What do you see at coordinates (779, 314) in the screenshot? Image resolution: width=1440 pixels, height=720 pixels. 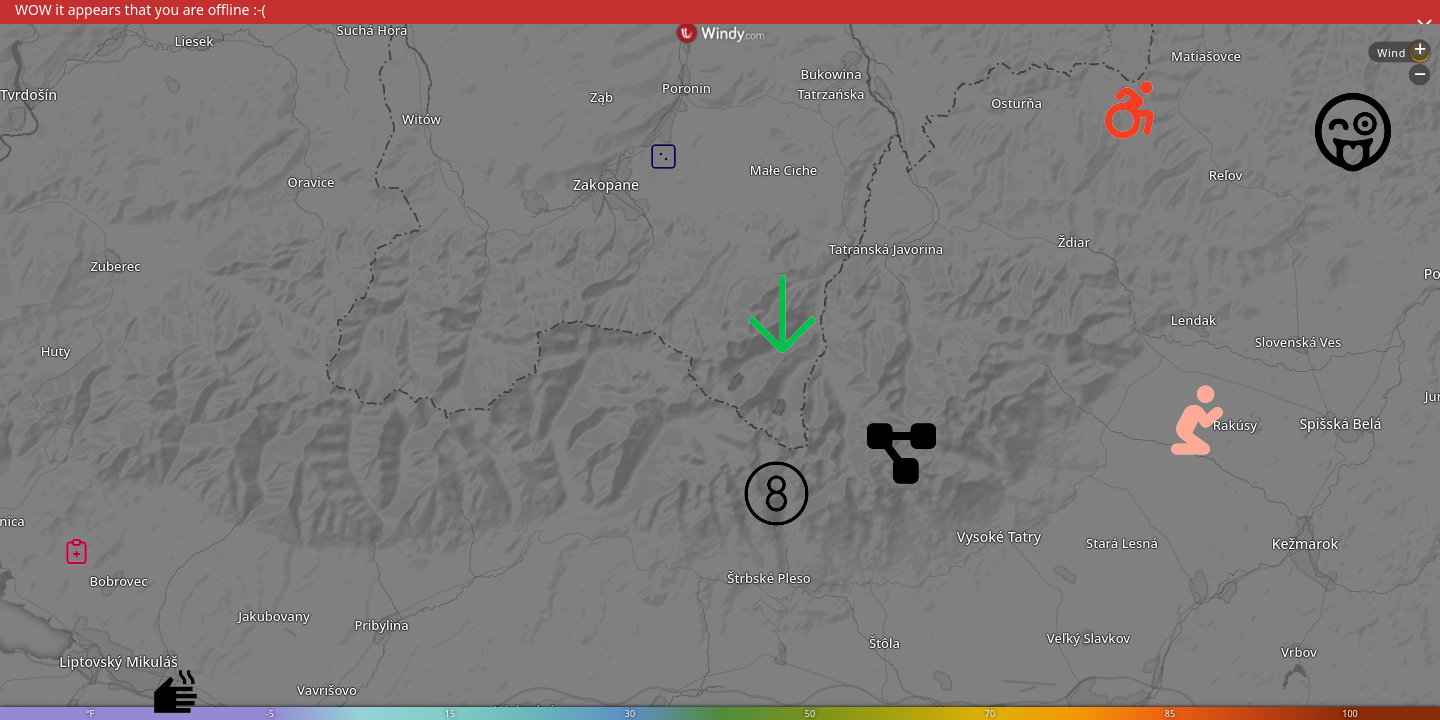 I see `scroll down or view more content below` at bounding box center [779, 314].